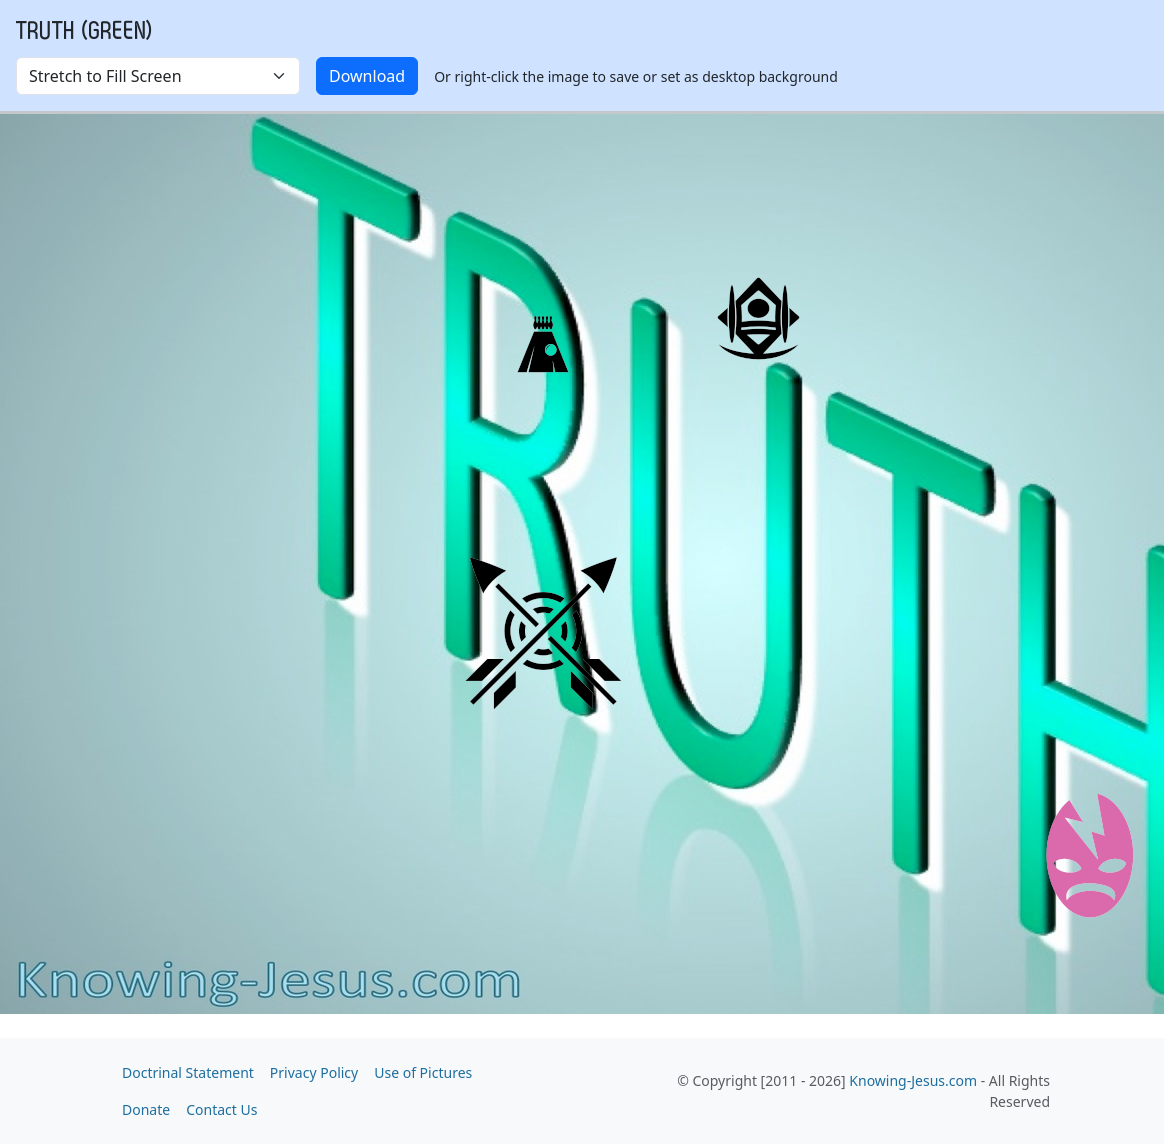 This screenshot has height=1144, width=1164. Describe the element at coordinates (543, 631) in the screenshot. I see `view targeting or precision settings` at that location.